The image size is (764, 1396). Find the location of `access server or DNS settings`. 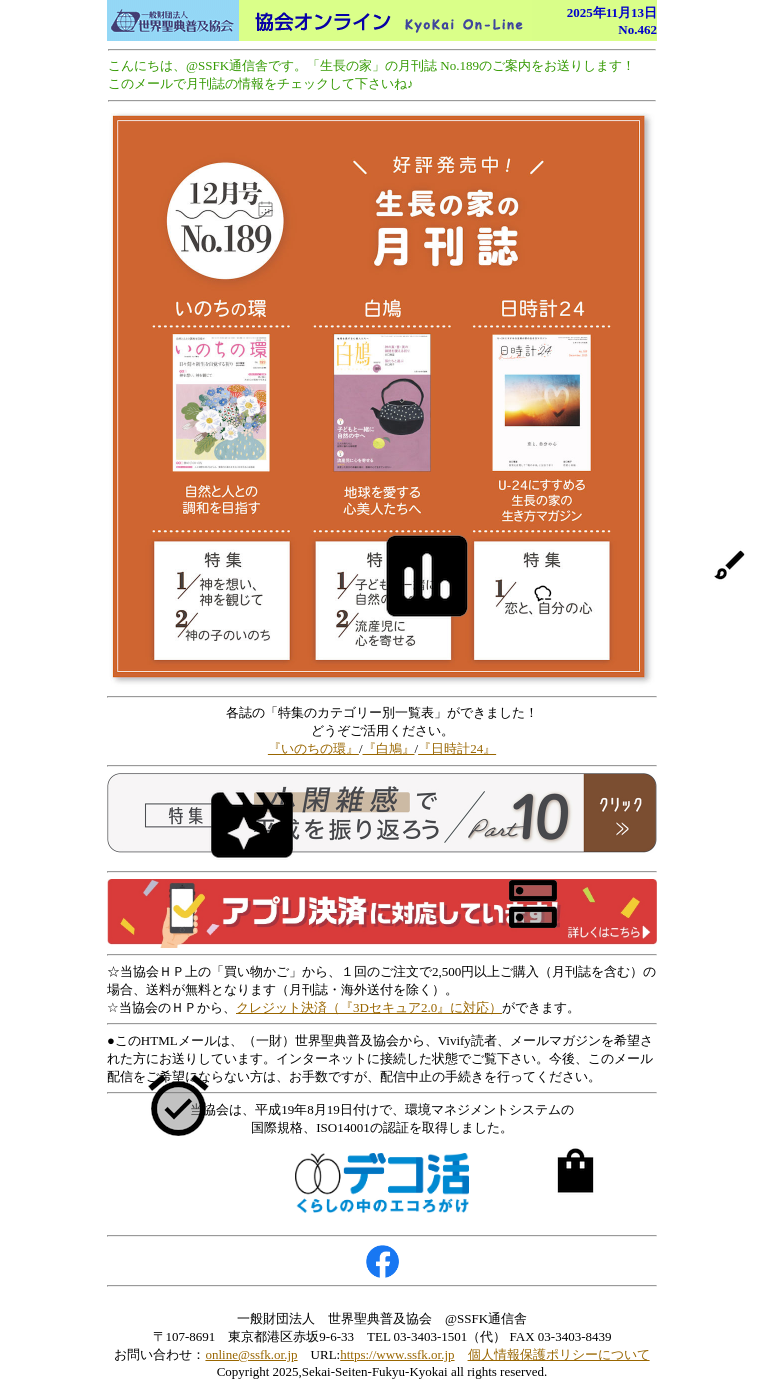

access server or DNS settings is located at coordinates (533, 904).